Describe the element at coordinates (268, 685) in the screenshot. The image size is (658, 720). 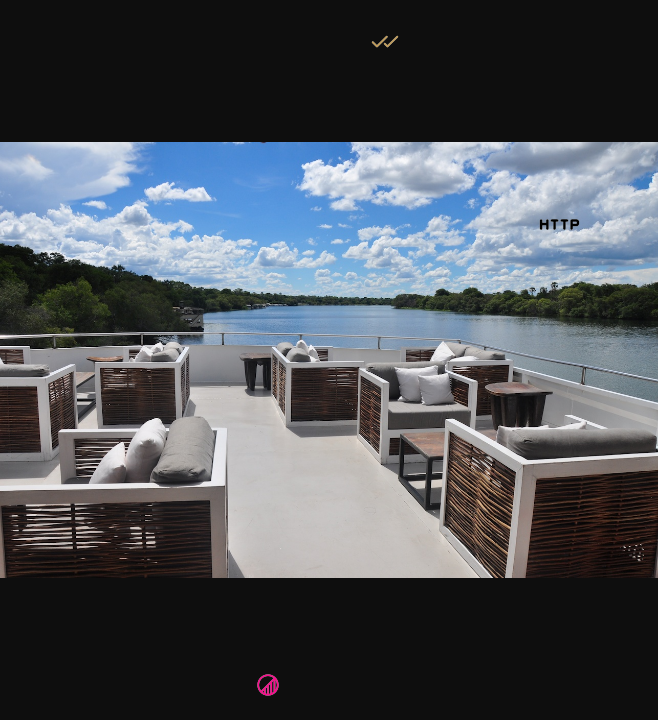
I see `adjust display contrast settings` at that location.